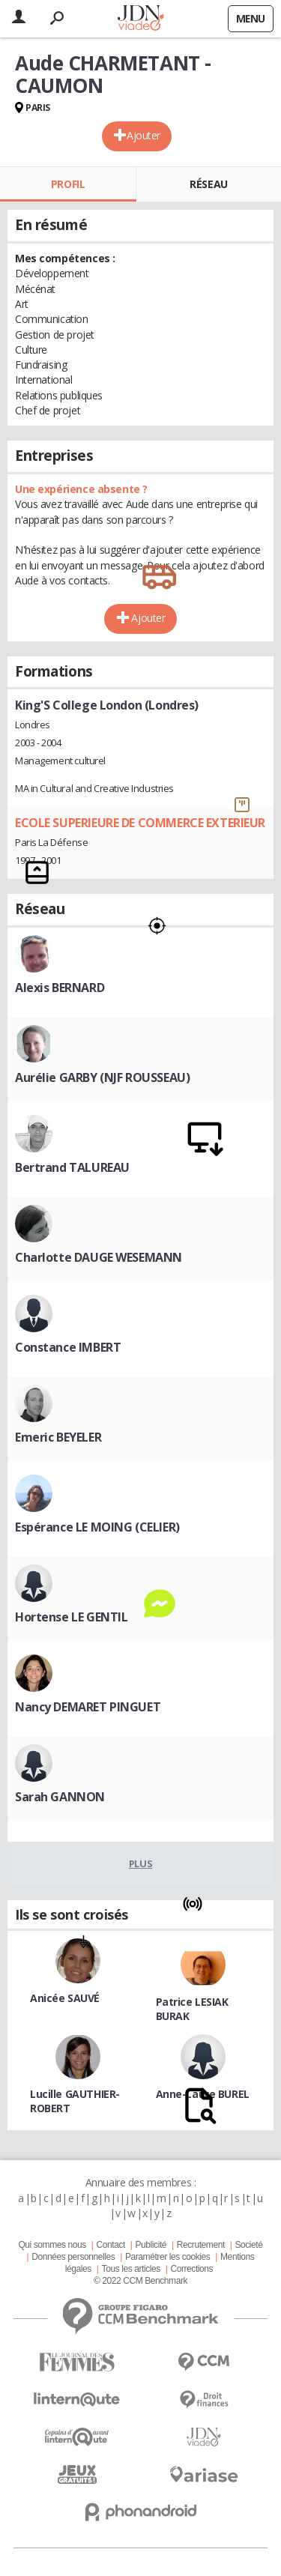 This screenshot has height=2576, width=281. I want to click on center map on current location, so click(157, 925).